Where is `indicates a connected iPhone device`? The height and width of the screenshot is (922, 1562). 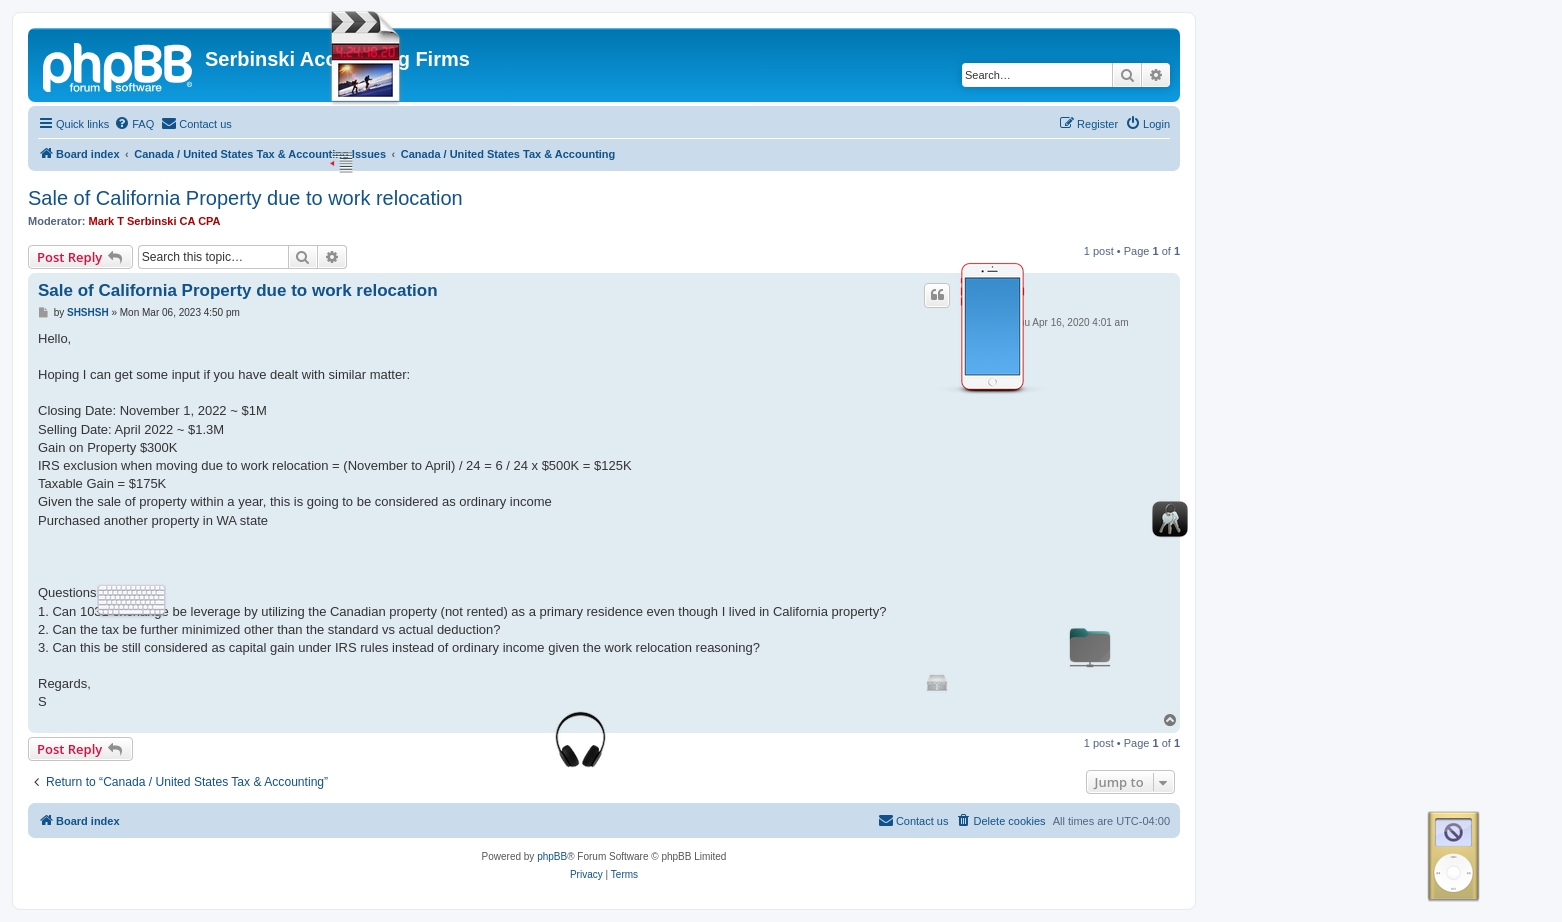 indicates a connected iPhone device is located at coordinates (992, 328).